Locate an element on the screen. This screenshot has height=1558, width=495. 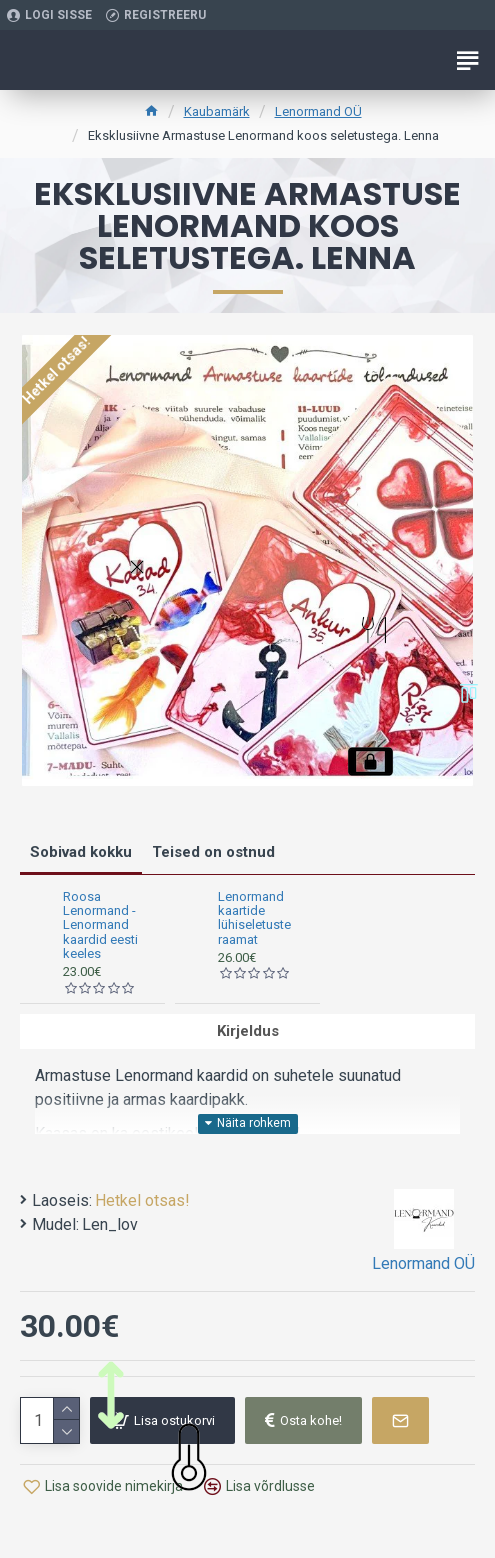
close the current window or dialog is located at coordinates (137, 567).